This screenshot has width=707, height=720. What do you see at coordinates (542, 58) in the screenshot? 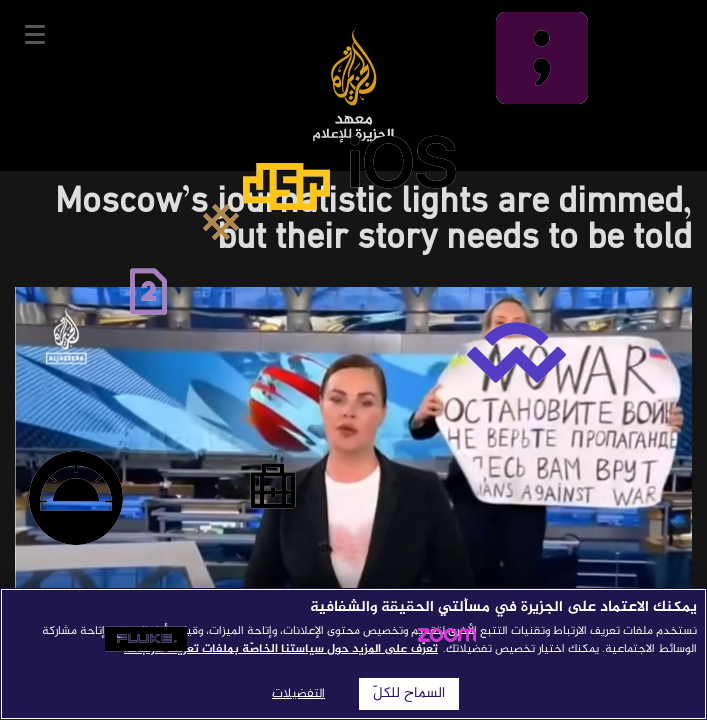
I see `open tldraw whiteboard application` at bounding box center [542, 58].